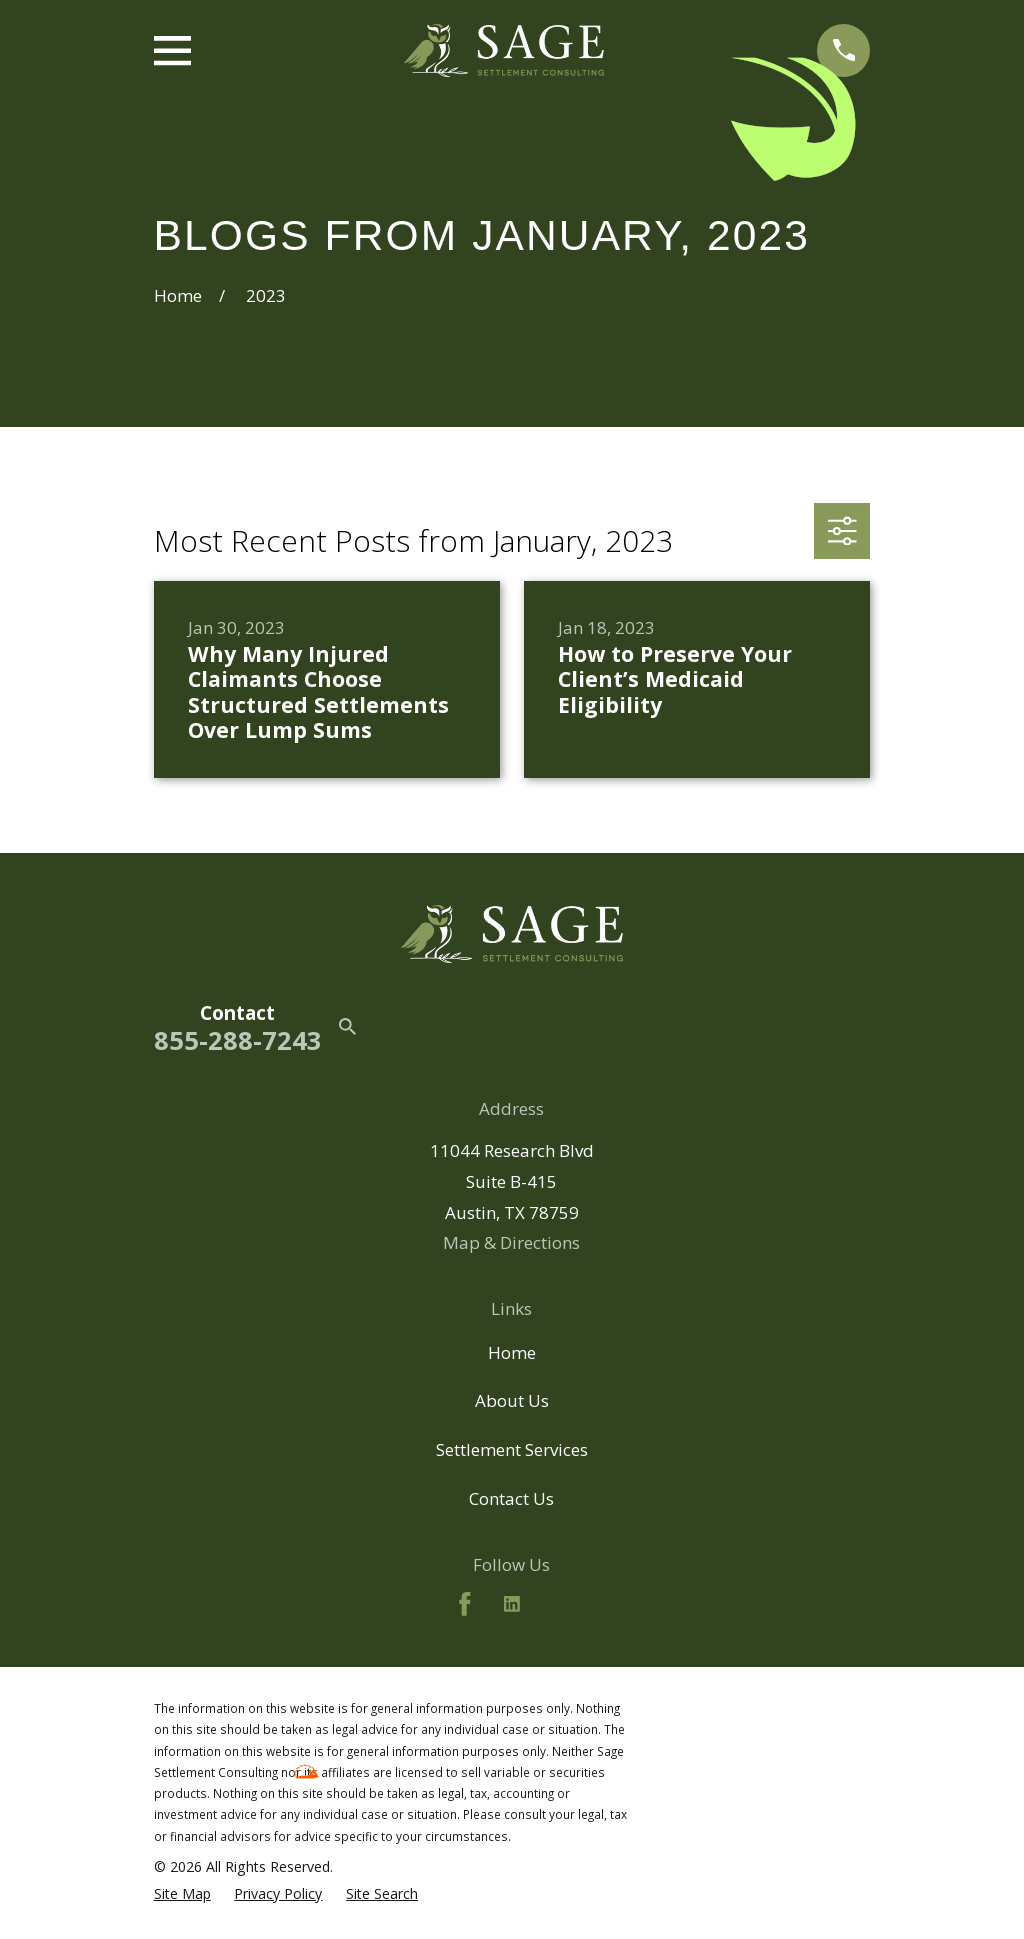 The image size is (1024, 1939). I want to click on go back to previous screen, so click(793, 120).